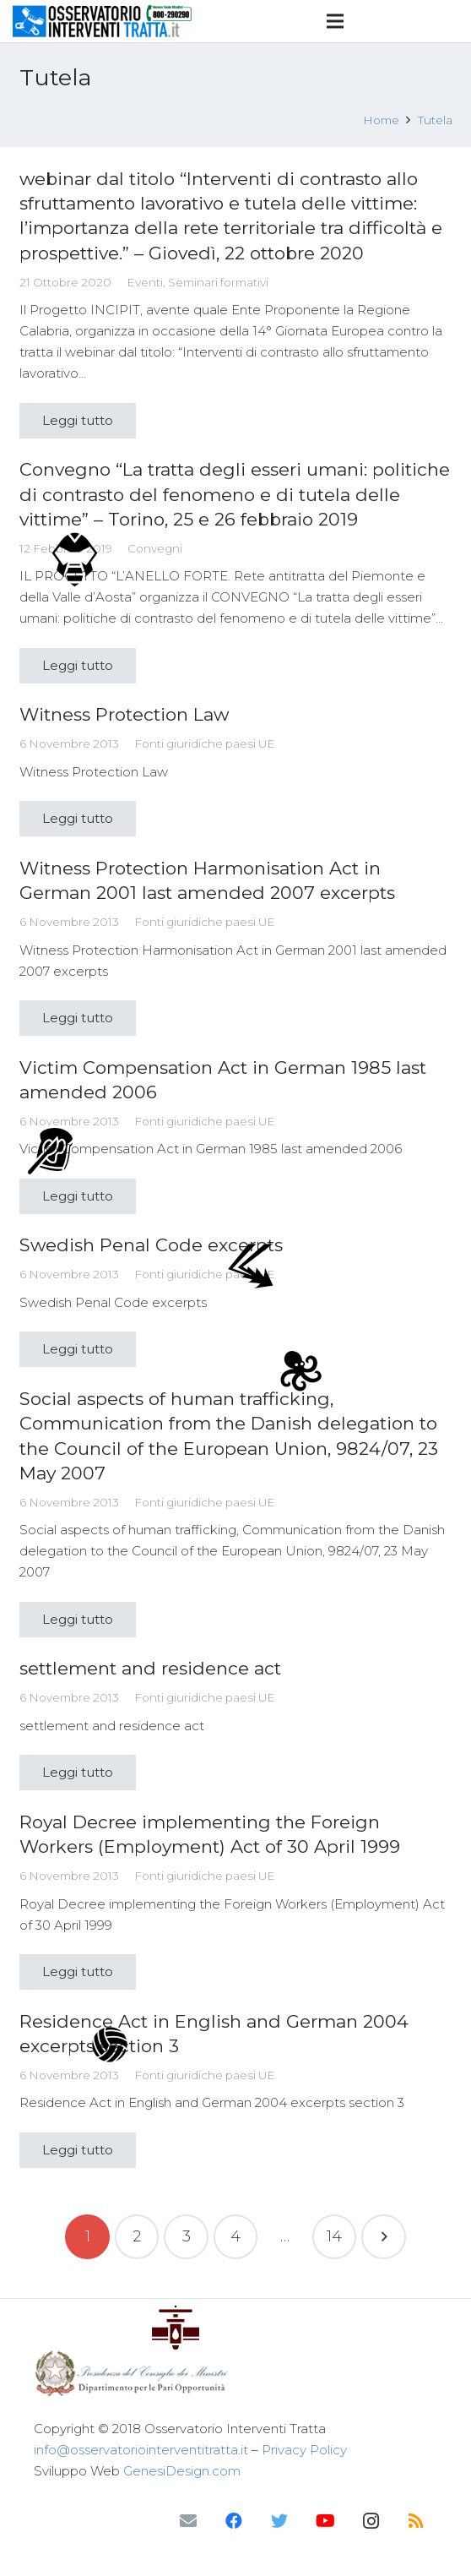 Image resolution: width=471 pixels, height=2576 pixels. I want to click on access volleyball or beach sports content, so click(110, 2045).